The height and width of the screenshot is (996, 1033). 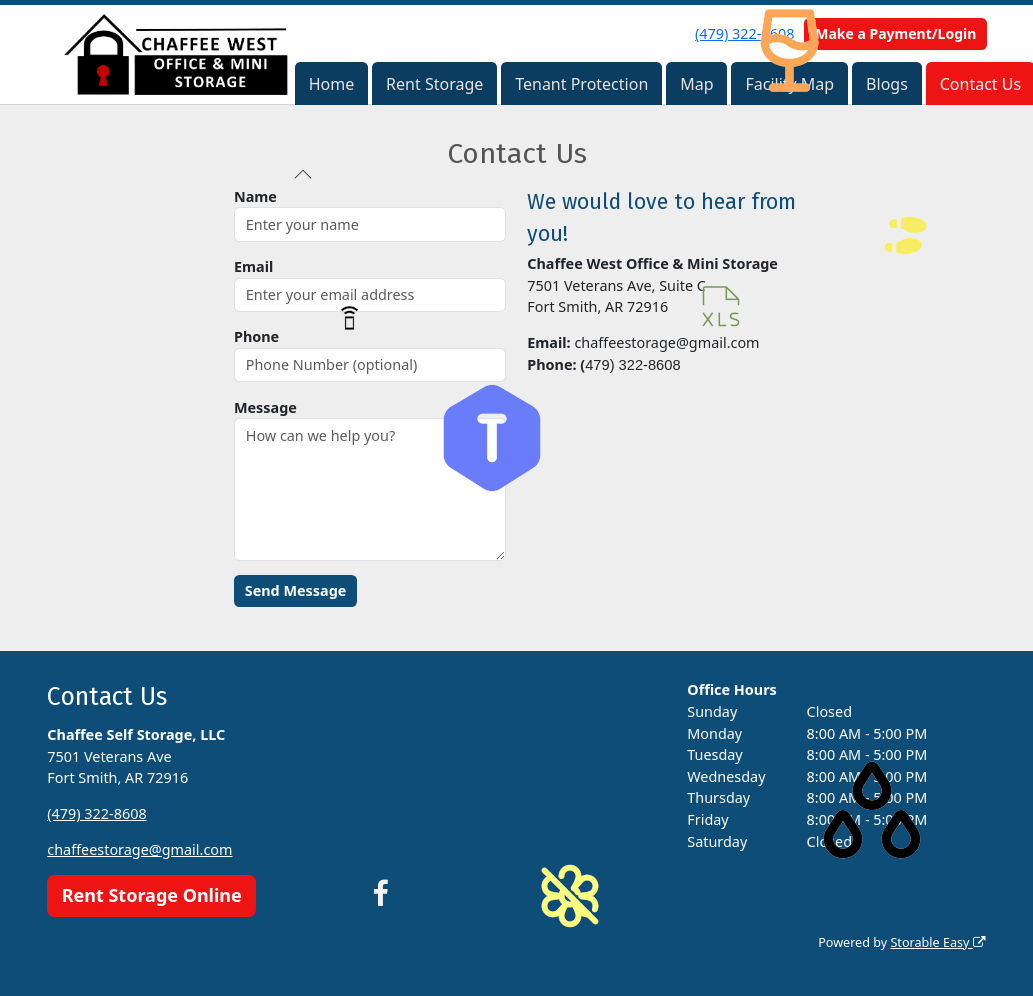 I want to click on enable speakerphone during a call, so click(x=349, y=318).